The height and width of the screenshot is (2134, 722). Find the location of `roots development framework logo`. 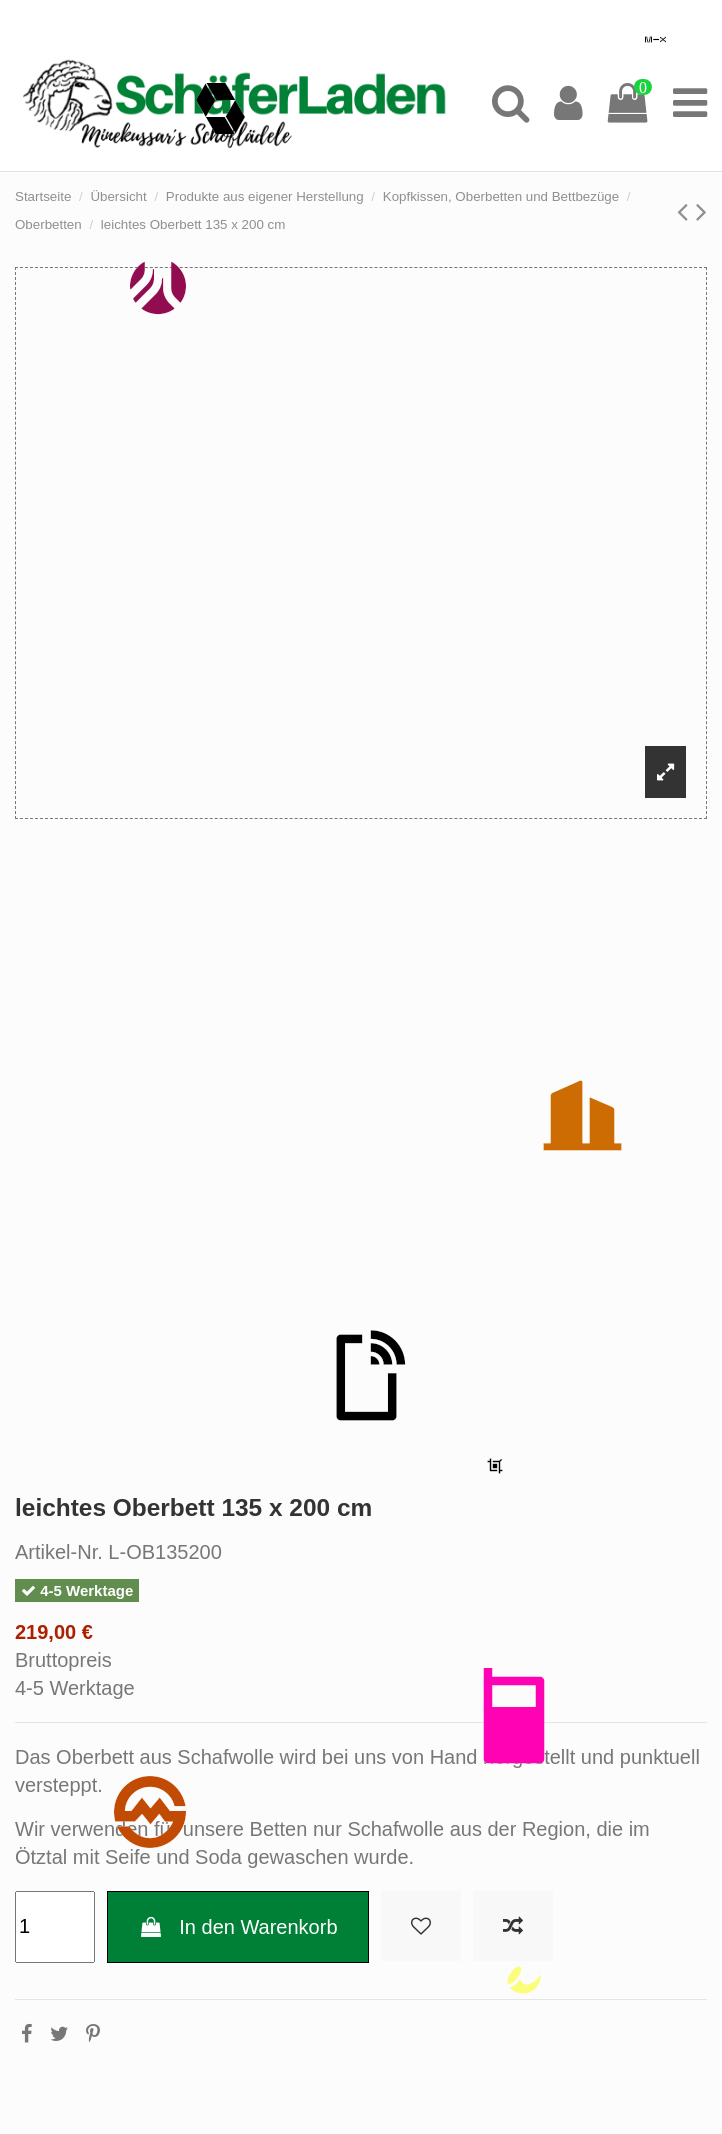

roots development framework logo is located at coordinates (158, 288).